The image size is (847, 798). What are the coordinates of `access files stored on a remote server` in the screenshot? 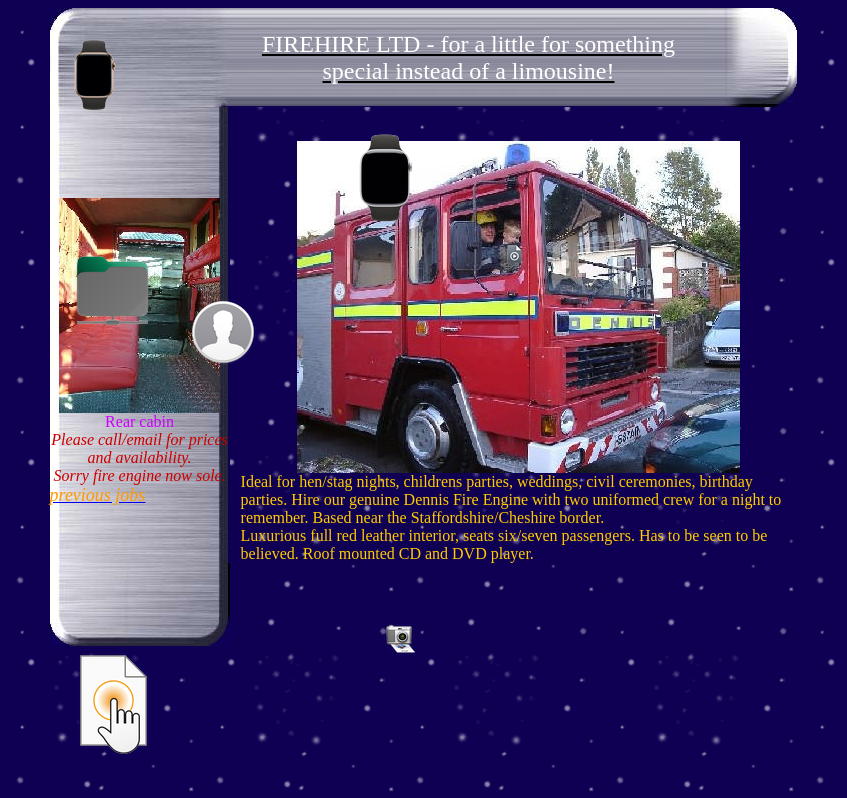 It's located at (112, 289).